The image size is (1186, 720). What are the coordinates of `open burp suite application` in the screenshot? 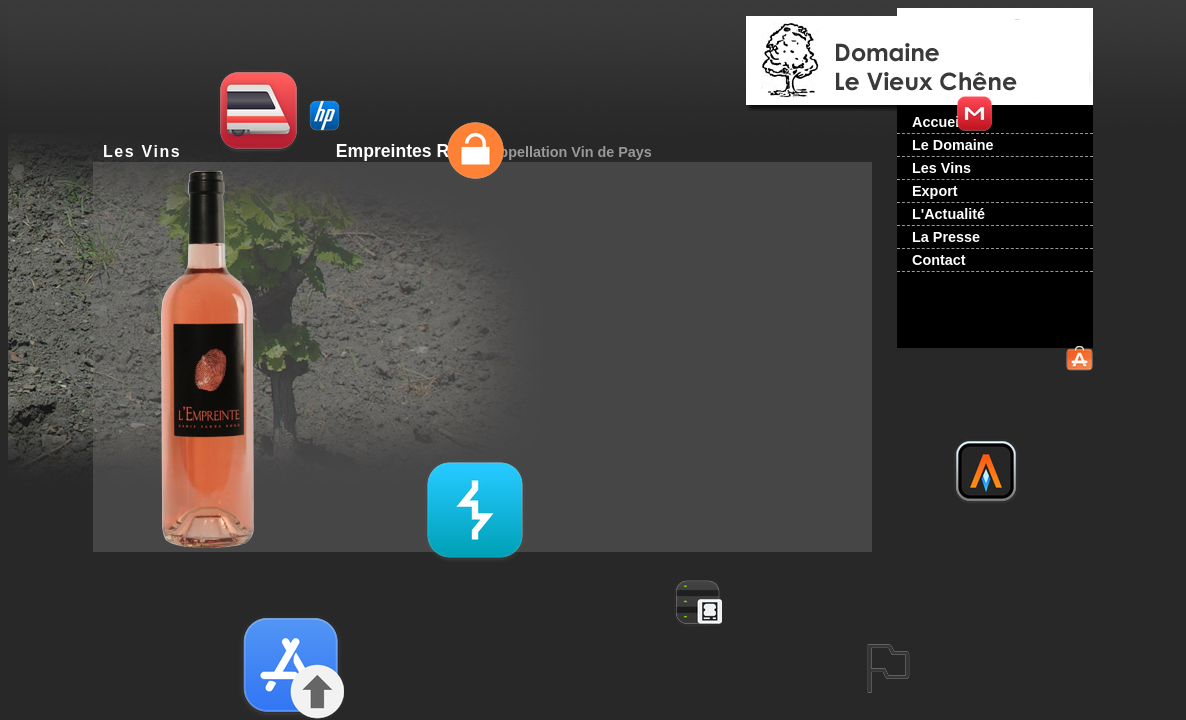 It's located at (475, 510).